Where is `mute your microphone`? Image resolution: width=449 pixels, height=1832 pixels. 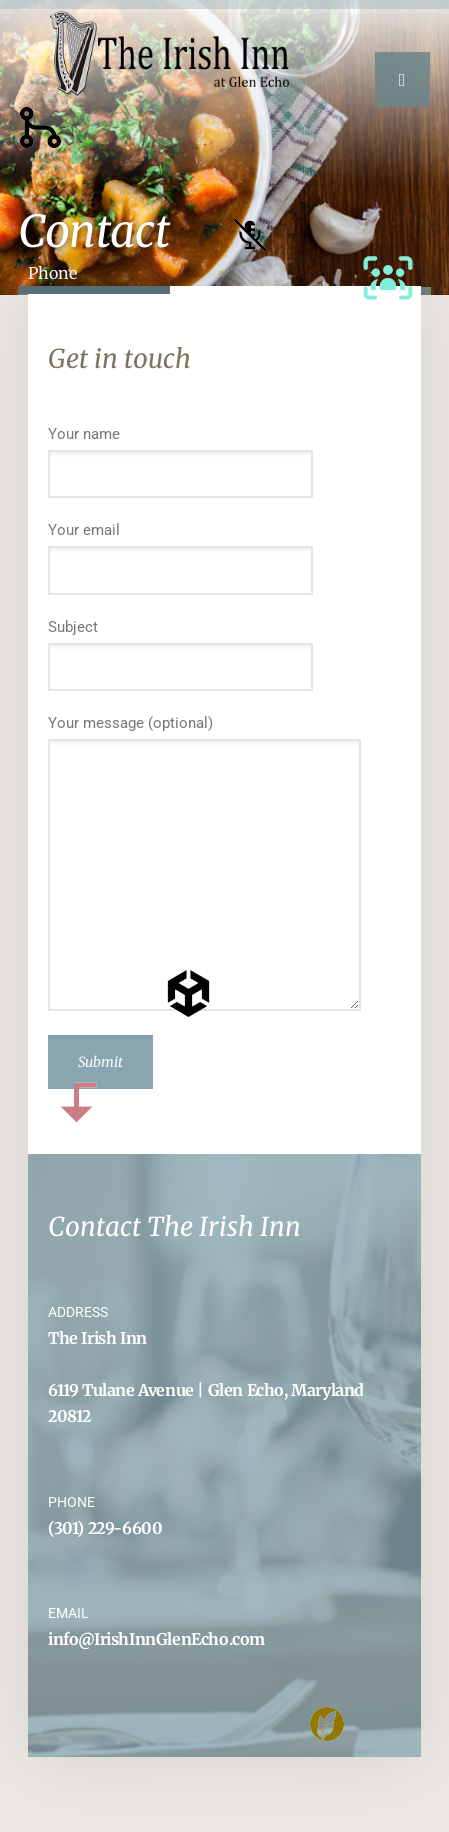 mute your microphone is located at coordinates (250, 235).